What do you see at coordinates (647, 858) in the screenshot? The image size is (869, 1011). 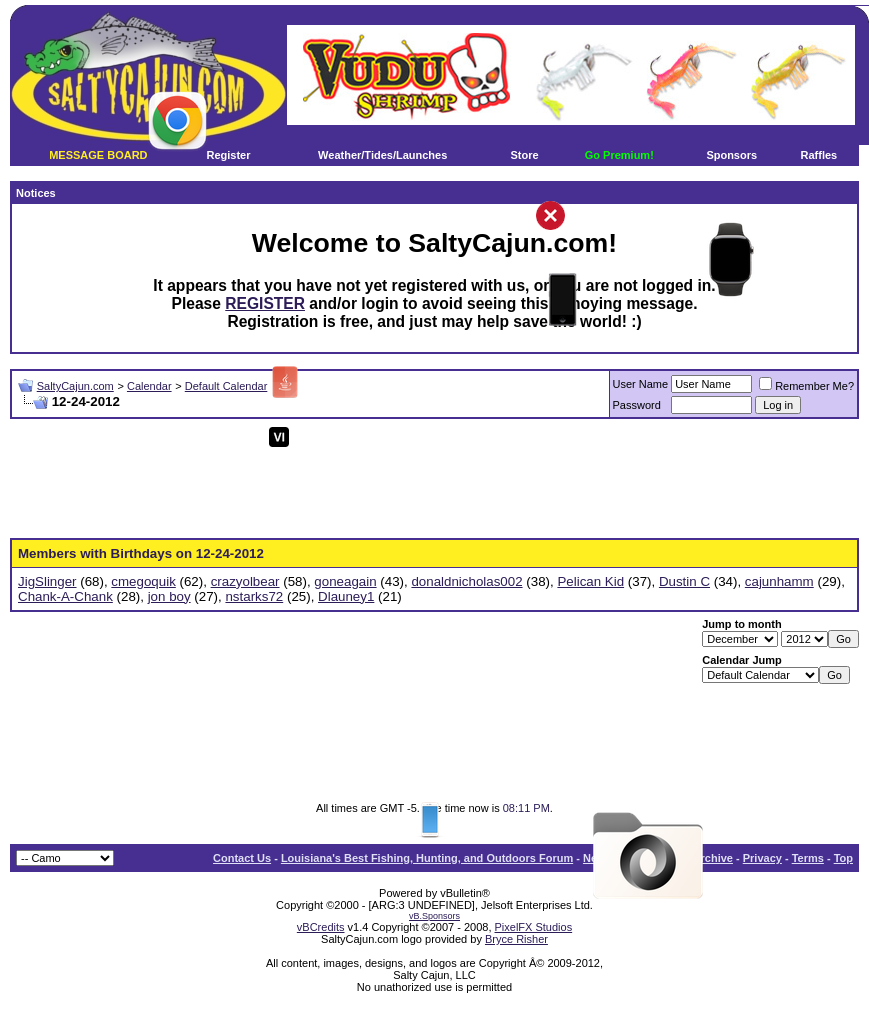 I see `open folder containing JSON configuration files` at bounding box center [647, 858].